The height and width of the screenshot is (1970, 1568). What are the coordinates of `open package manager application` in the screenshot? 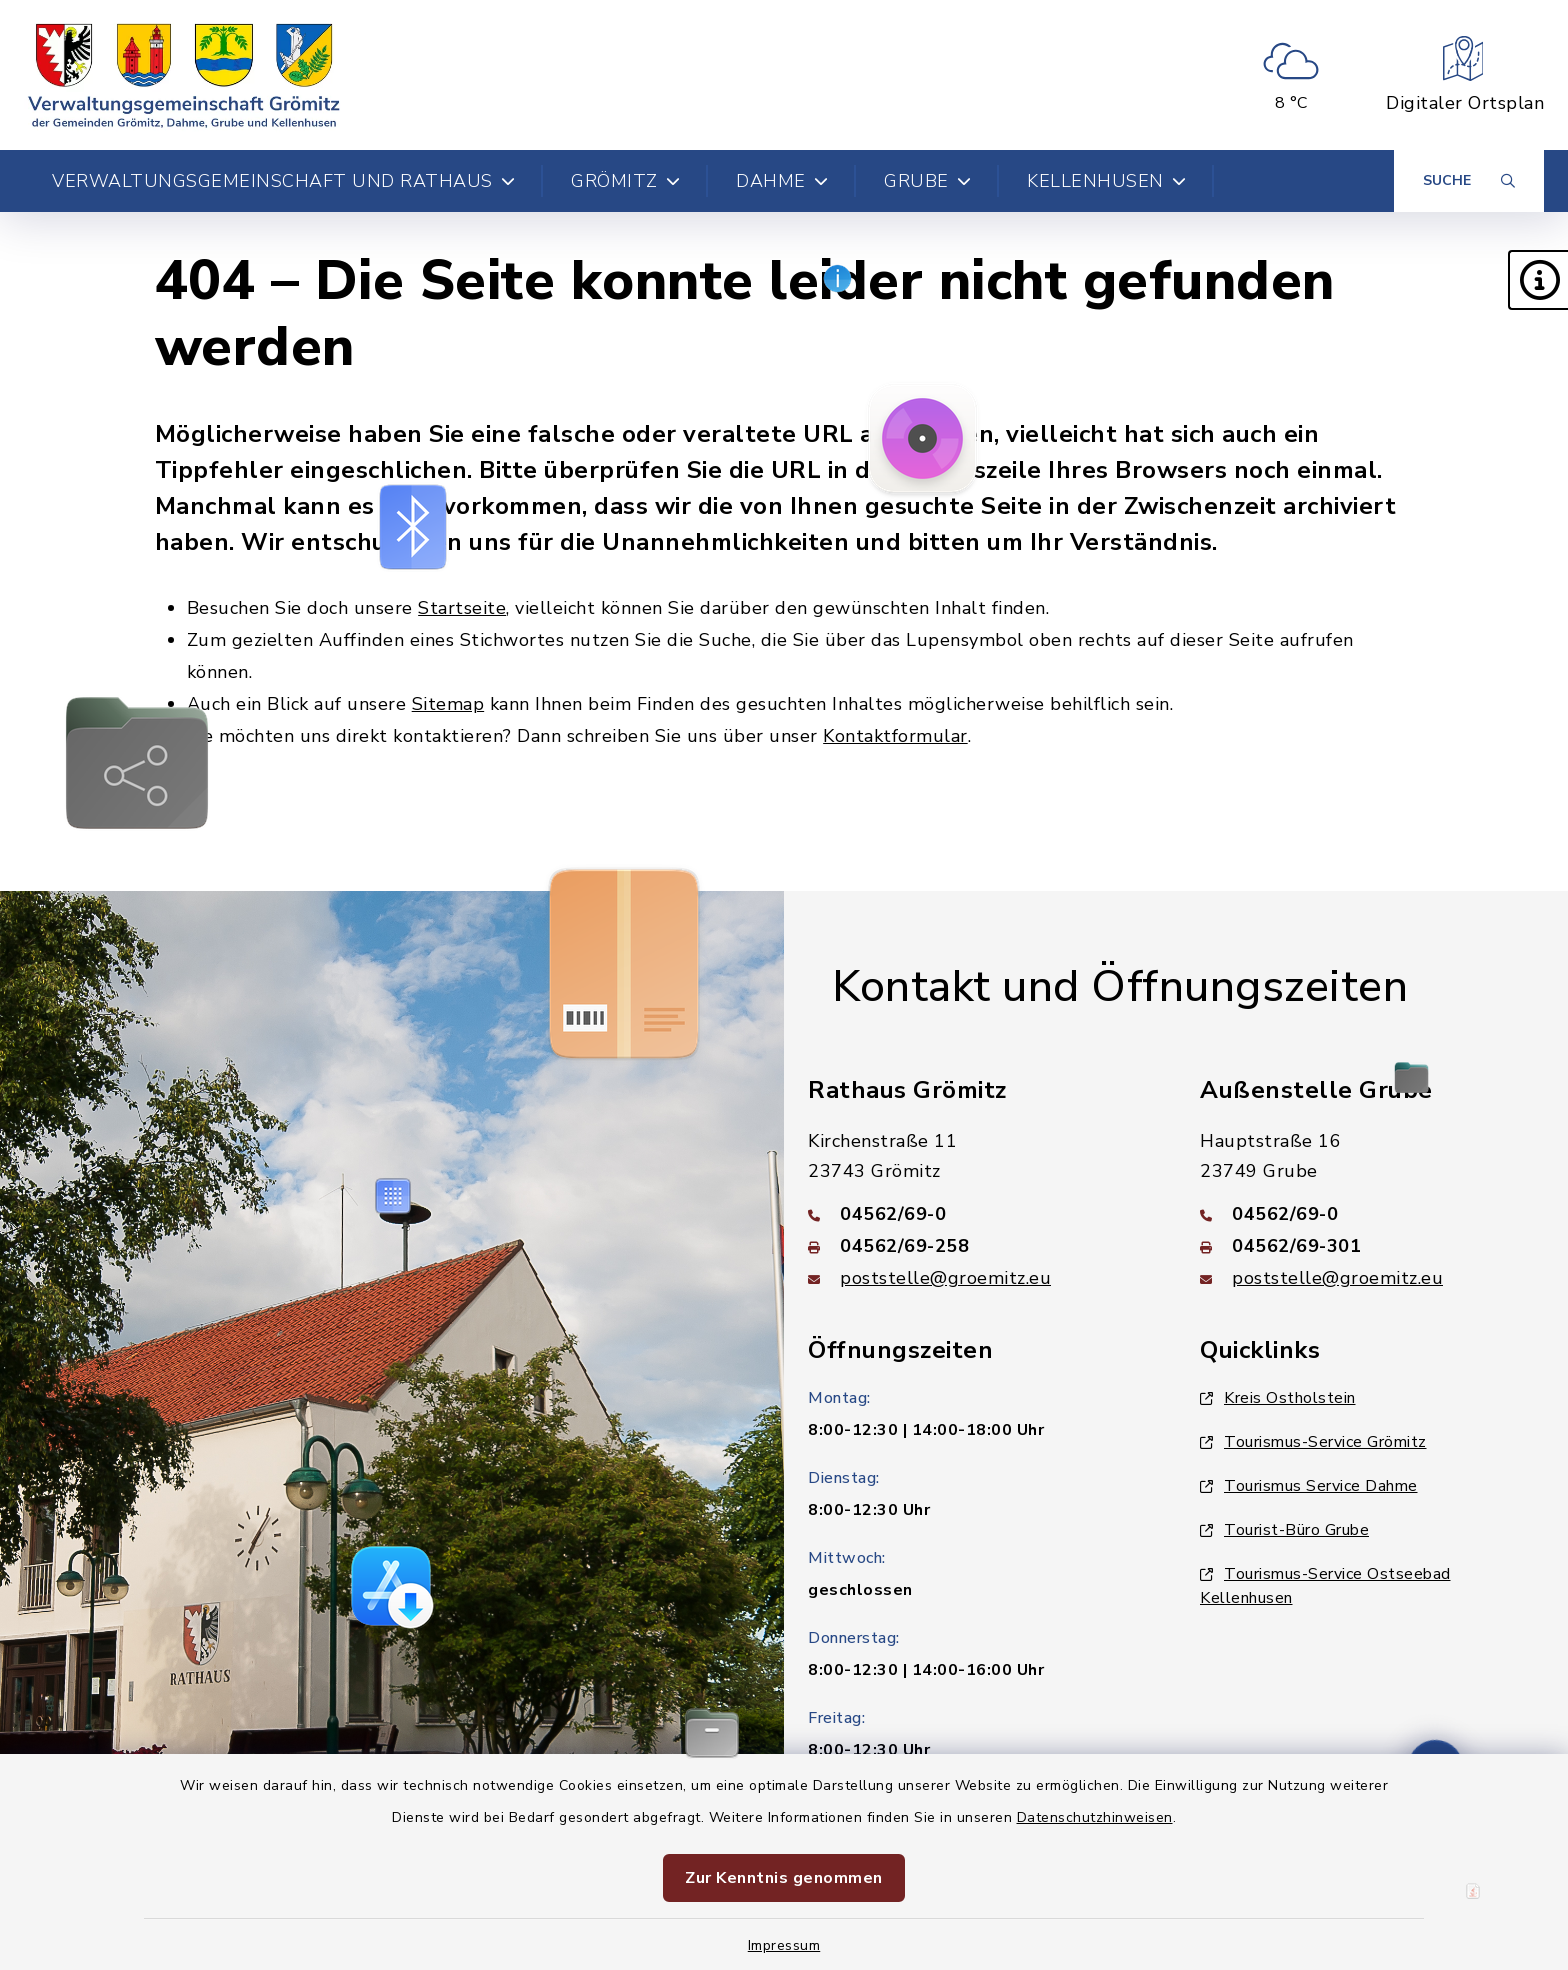 It's located at (624, 964).